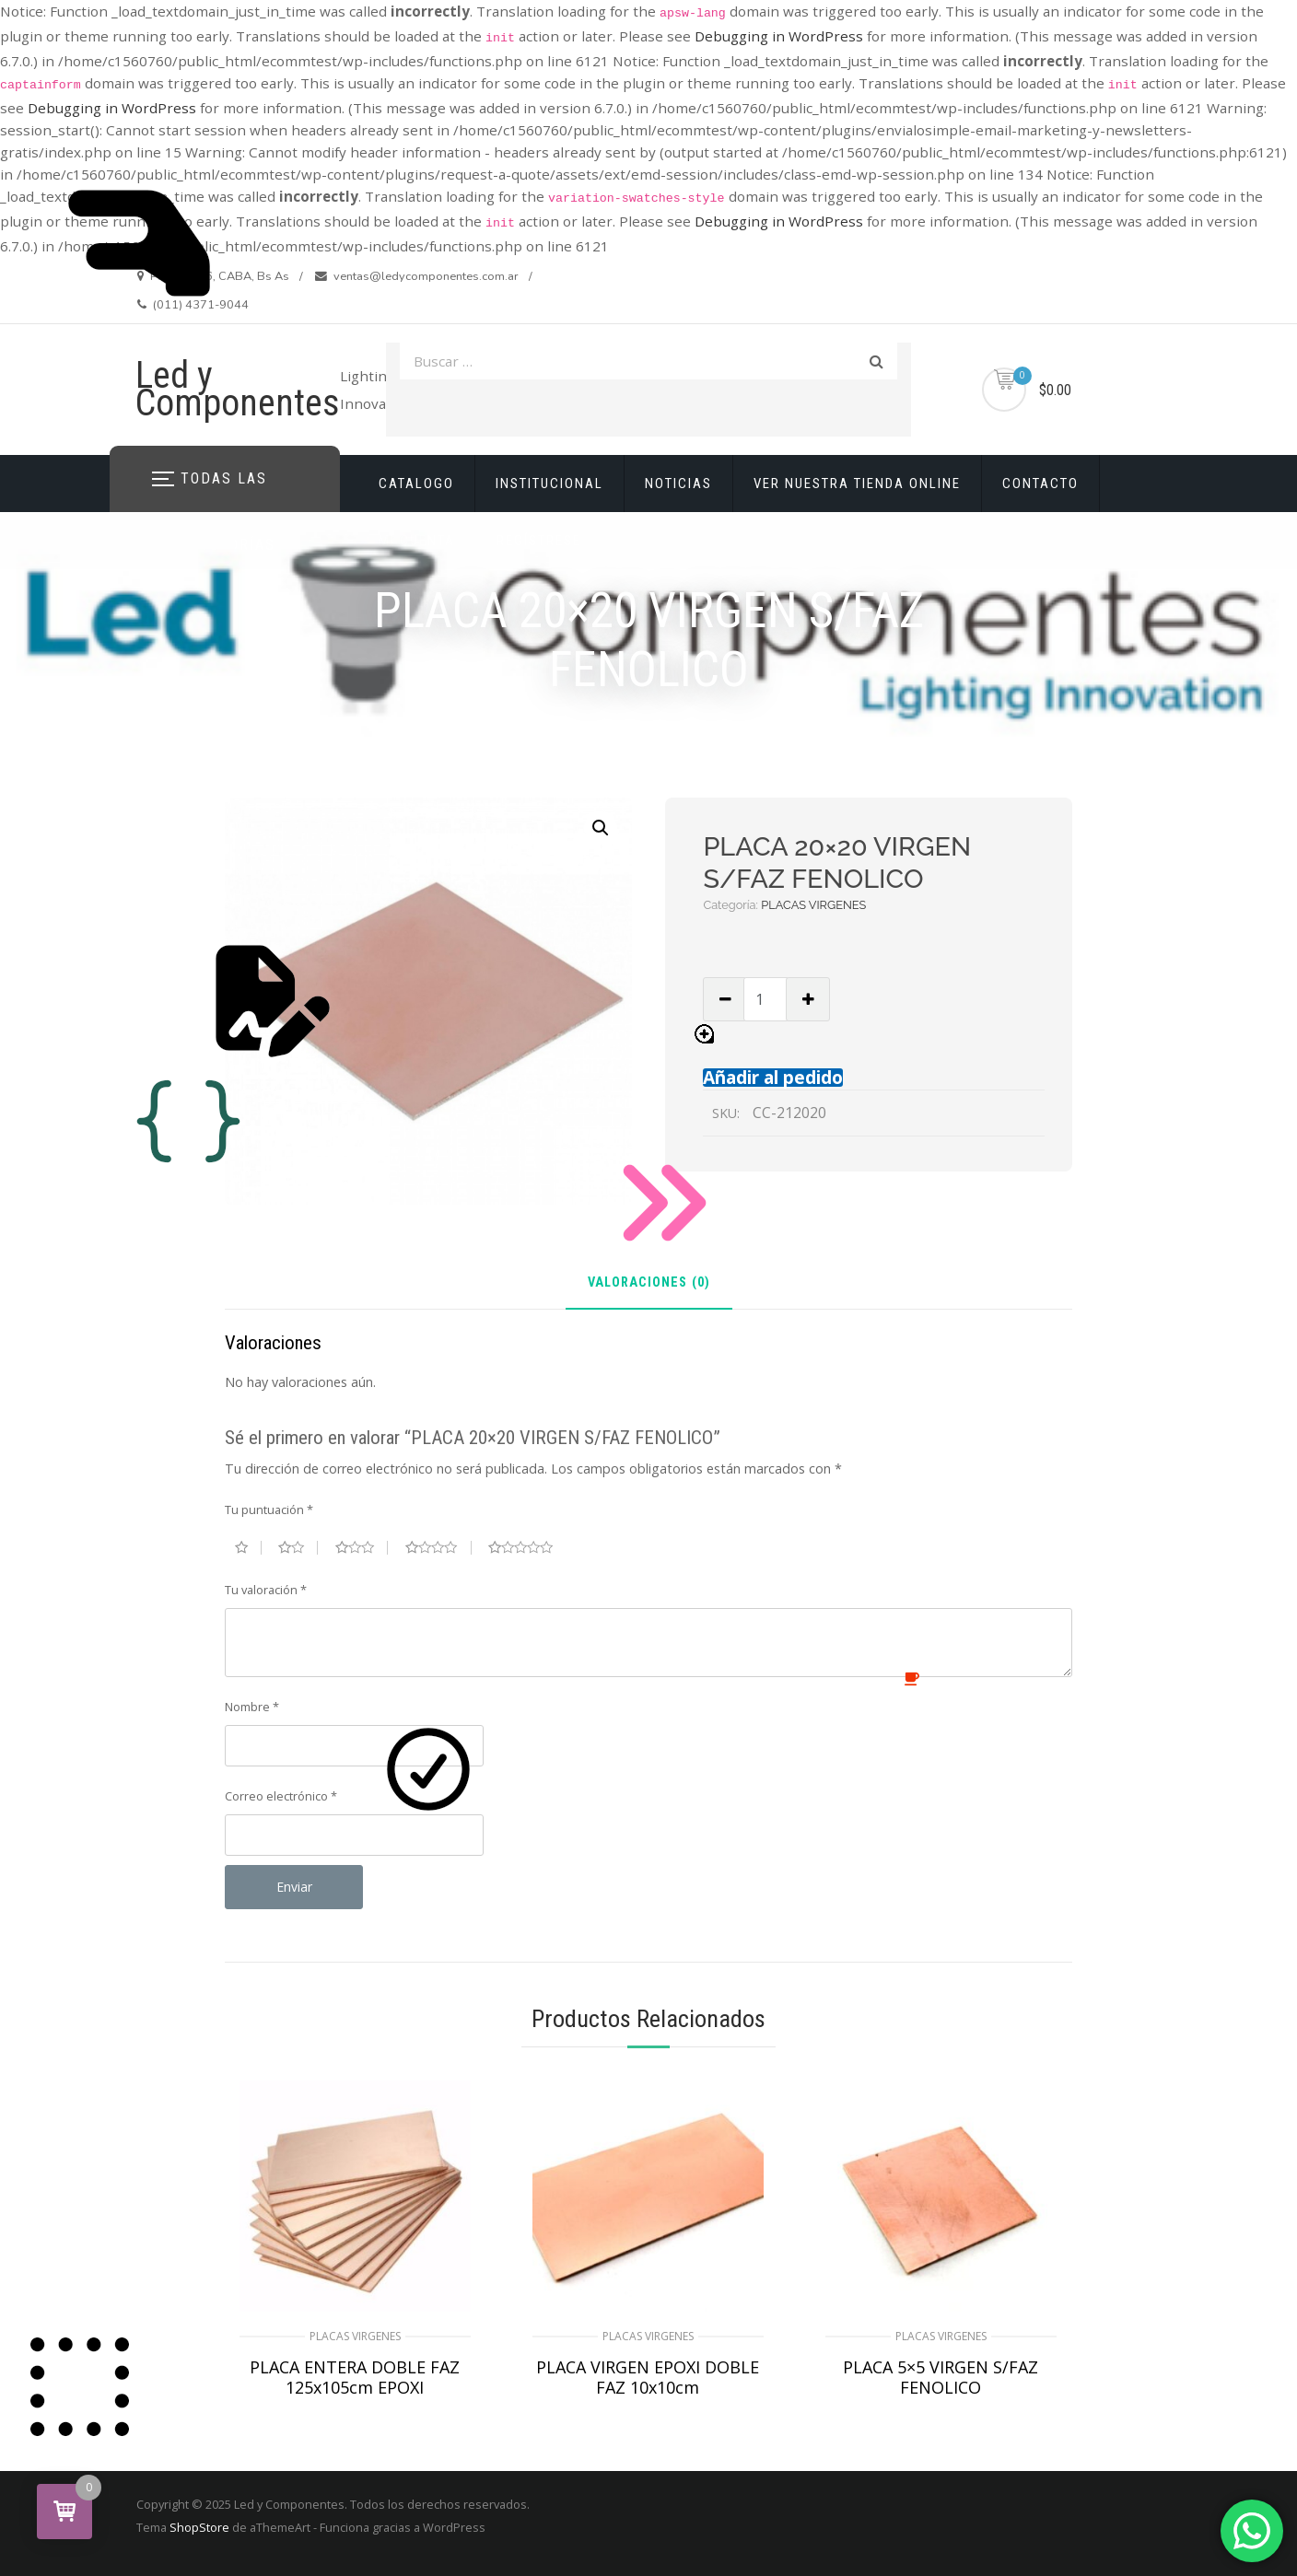  Describe the element at coordinates (428, 1769) in the screenshot. I see `confirms a completed action or task` at that location.